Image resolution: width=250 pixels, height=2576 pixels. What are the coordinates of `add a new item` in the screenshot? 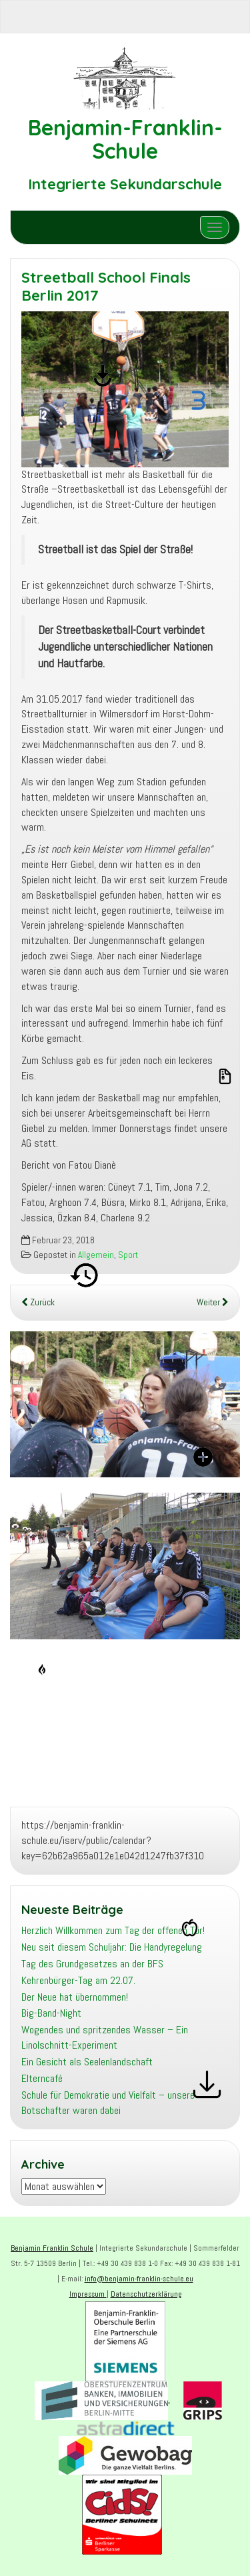 It's located at (203, 1457).